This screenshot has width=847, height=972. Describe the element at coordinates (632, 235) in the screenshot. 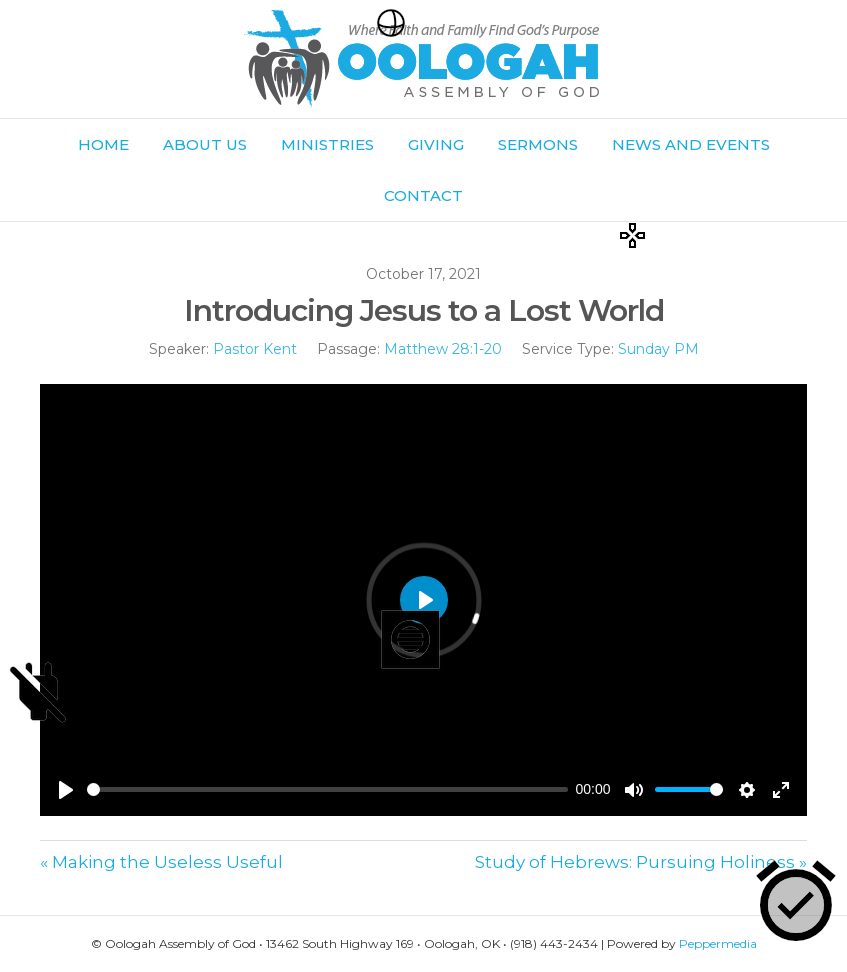

I see `open games or gaming section` at that location.